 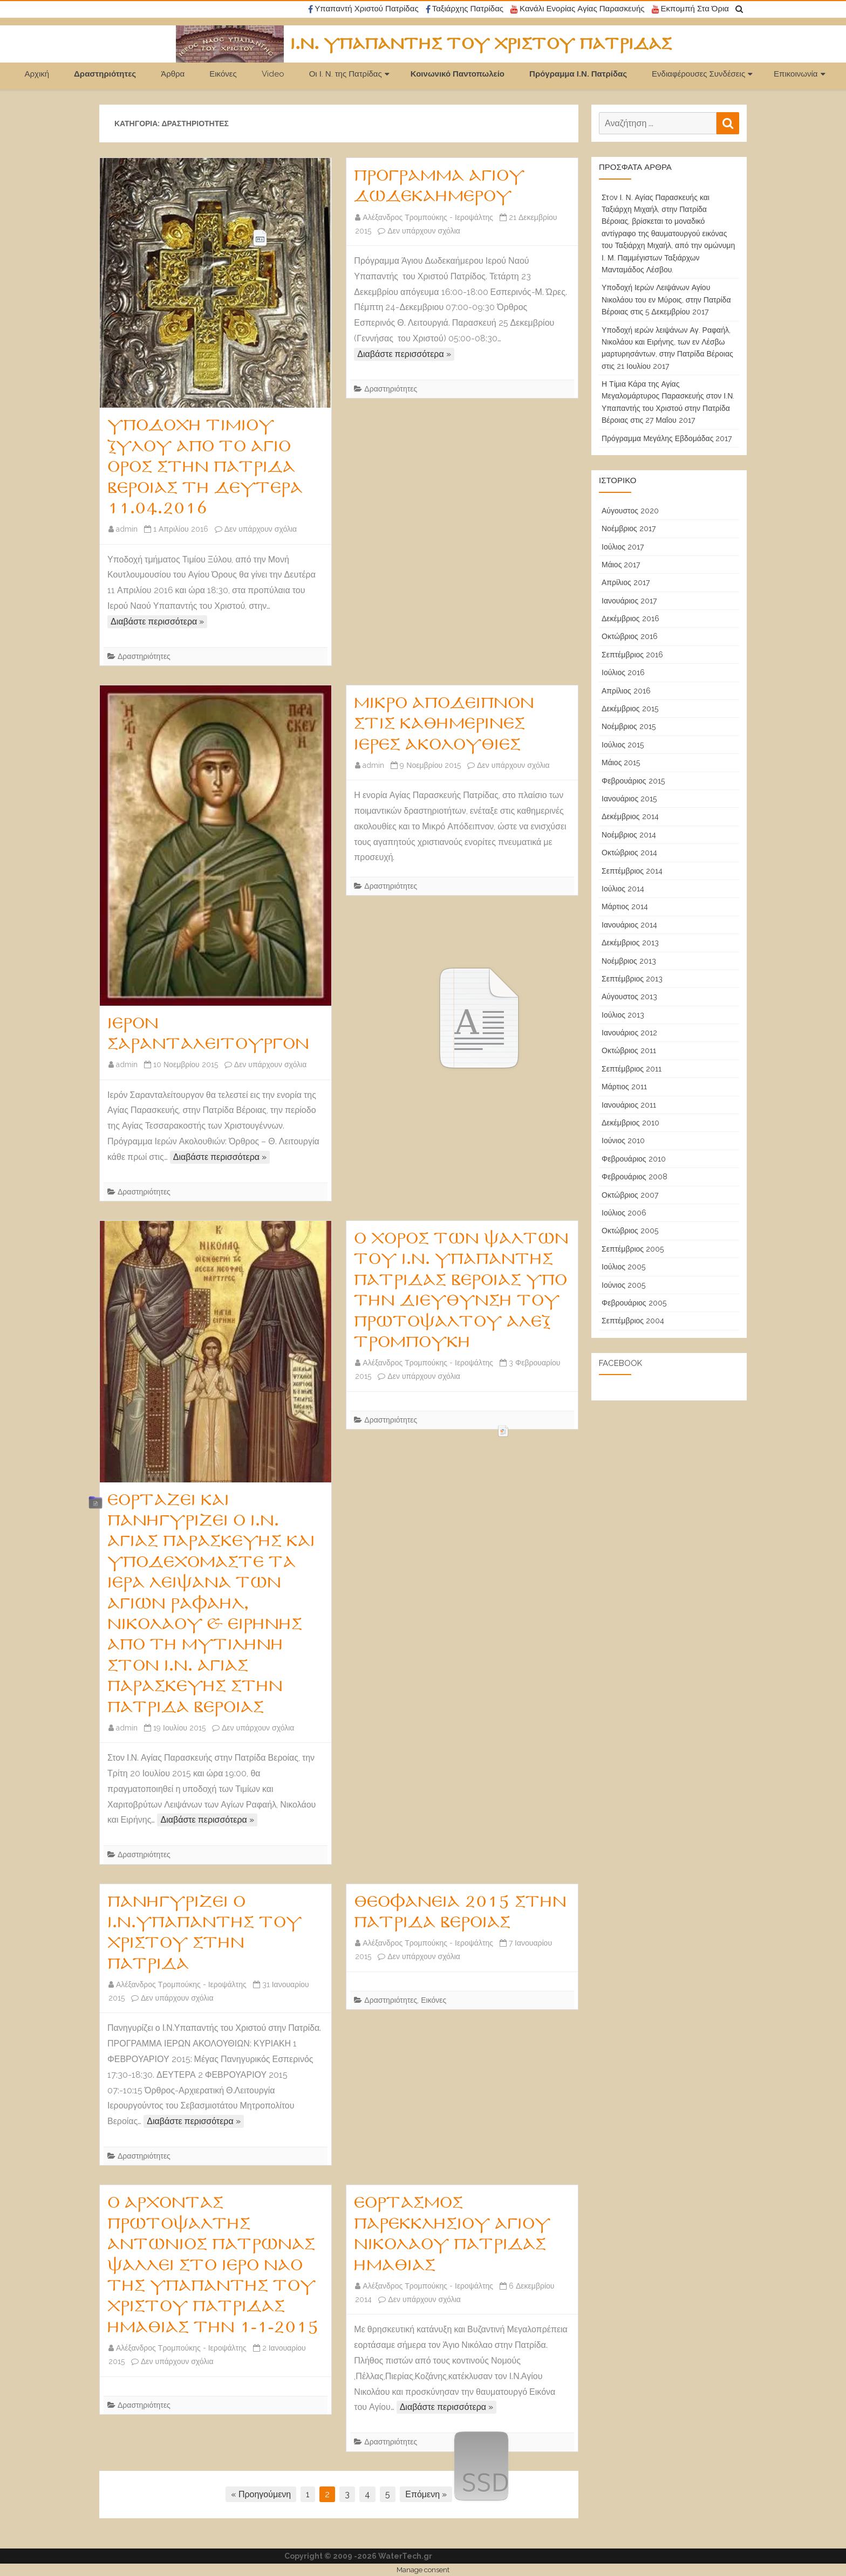 What do you see at coordinates (260, 238) in the screenshot?
I see `a markdown text file` at bounding box center [260, 238].